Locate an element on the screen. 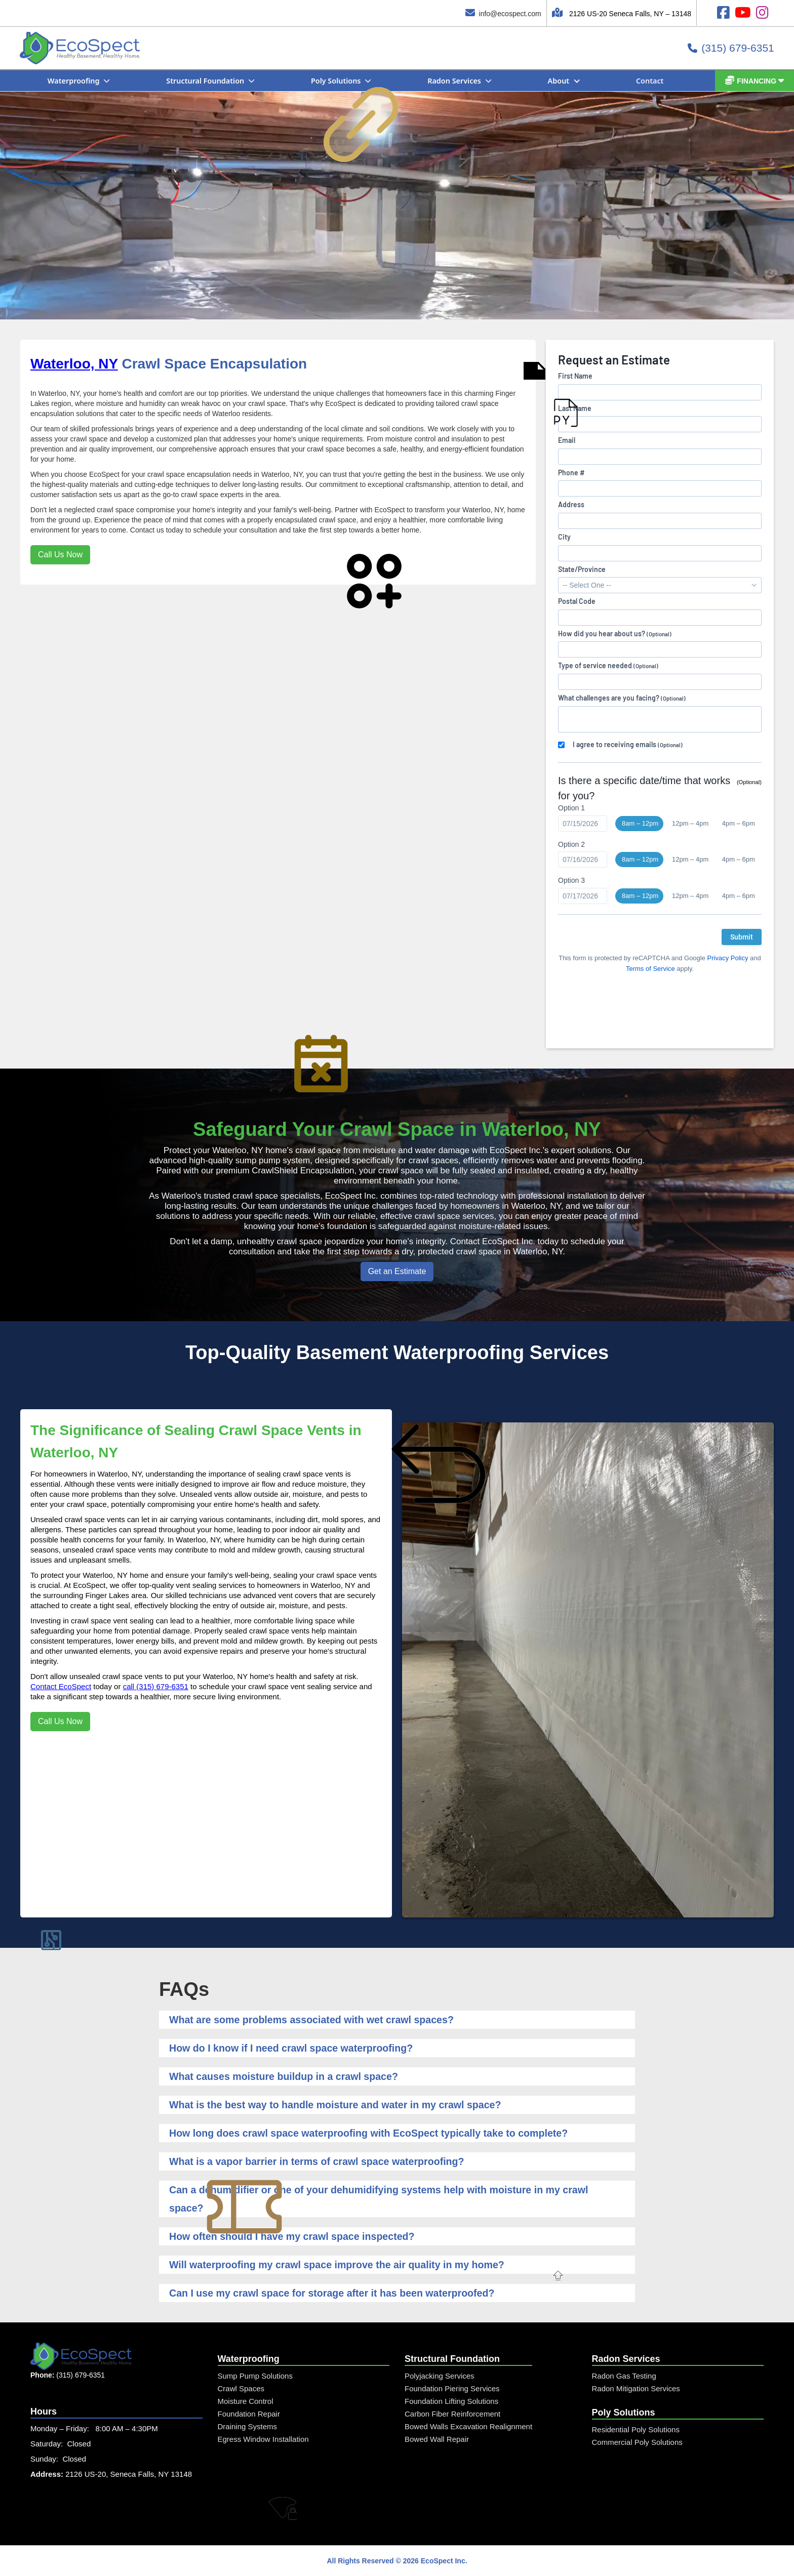  undo previous action is located at coordinates (439, 1467).